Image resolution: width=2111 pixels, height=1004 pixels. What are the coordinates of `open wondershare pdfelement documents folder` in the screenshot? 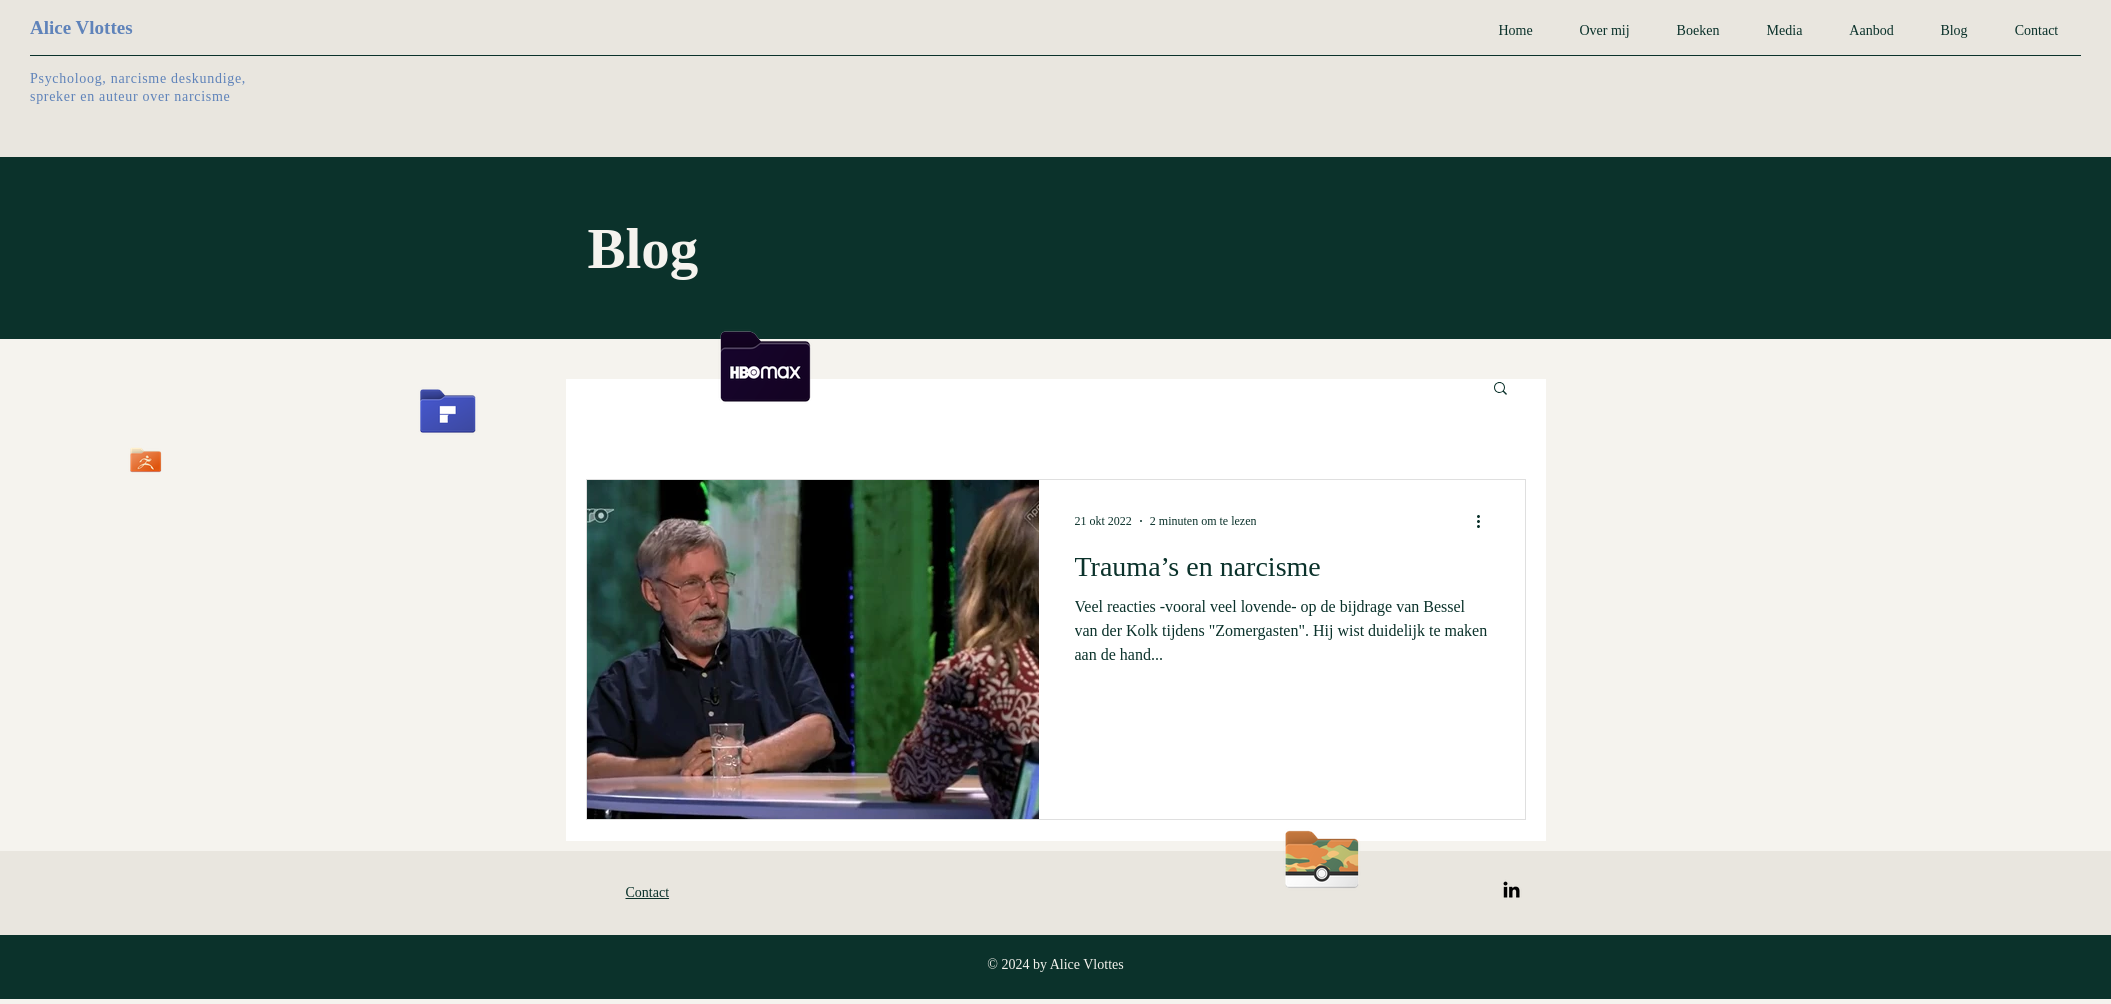 It's located at (447, 412).